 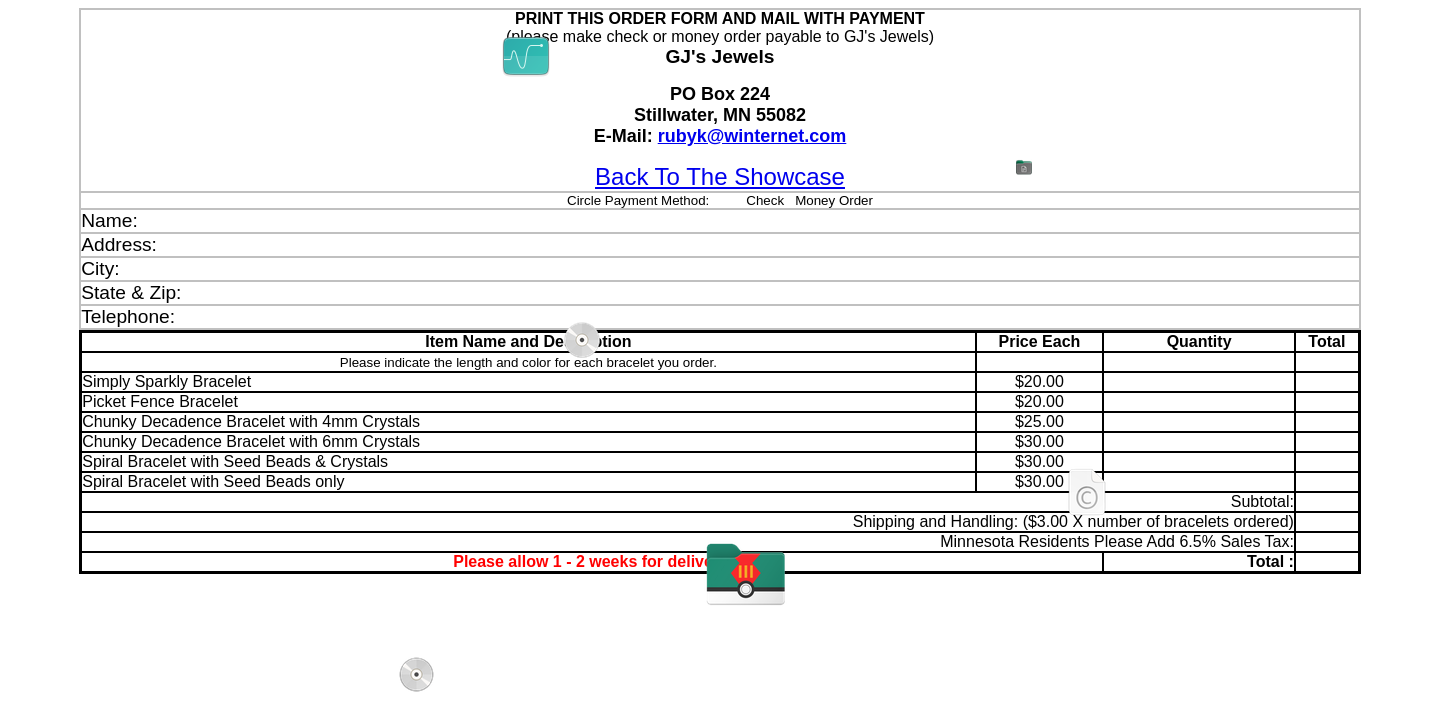 I want to click on indicates a rewritable CD-RW disc, so click(x=416, y=674).